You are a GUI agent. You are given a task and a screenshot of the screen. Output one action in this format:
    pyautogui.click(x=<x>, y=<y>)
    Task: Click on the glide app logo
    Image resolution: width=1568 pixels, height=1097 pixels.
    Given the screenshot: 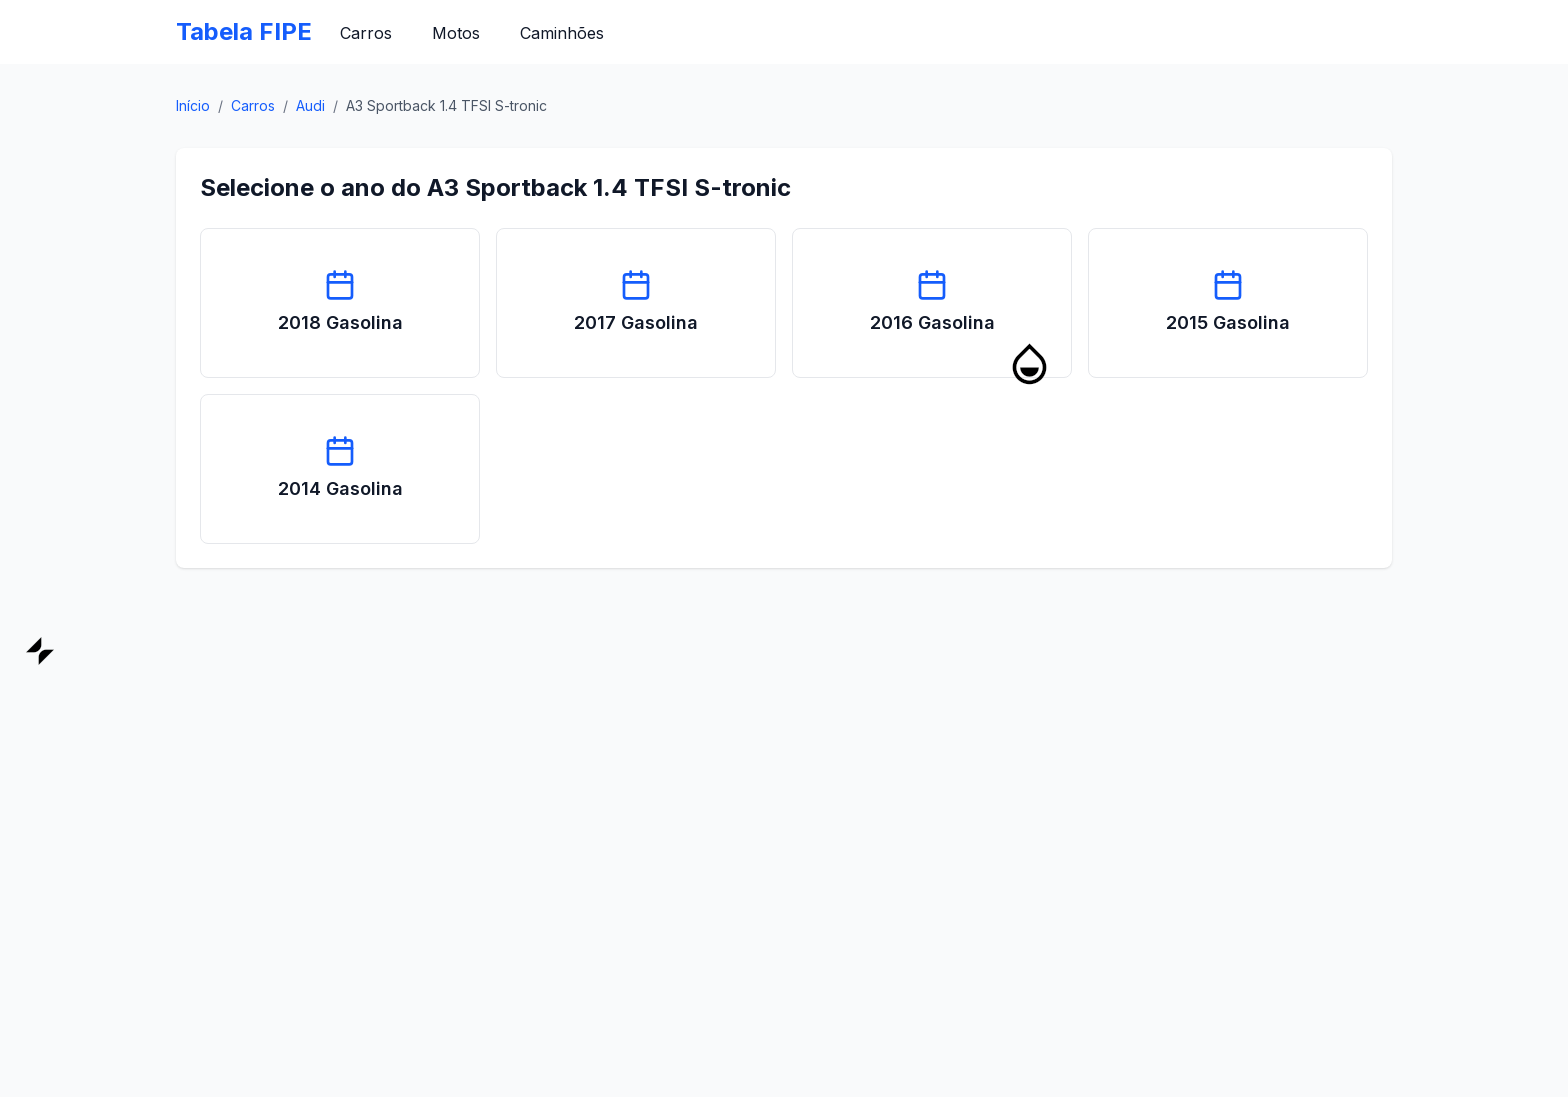 What is the action you would take?
    pyautogui.click(x=40, y=651)
    